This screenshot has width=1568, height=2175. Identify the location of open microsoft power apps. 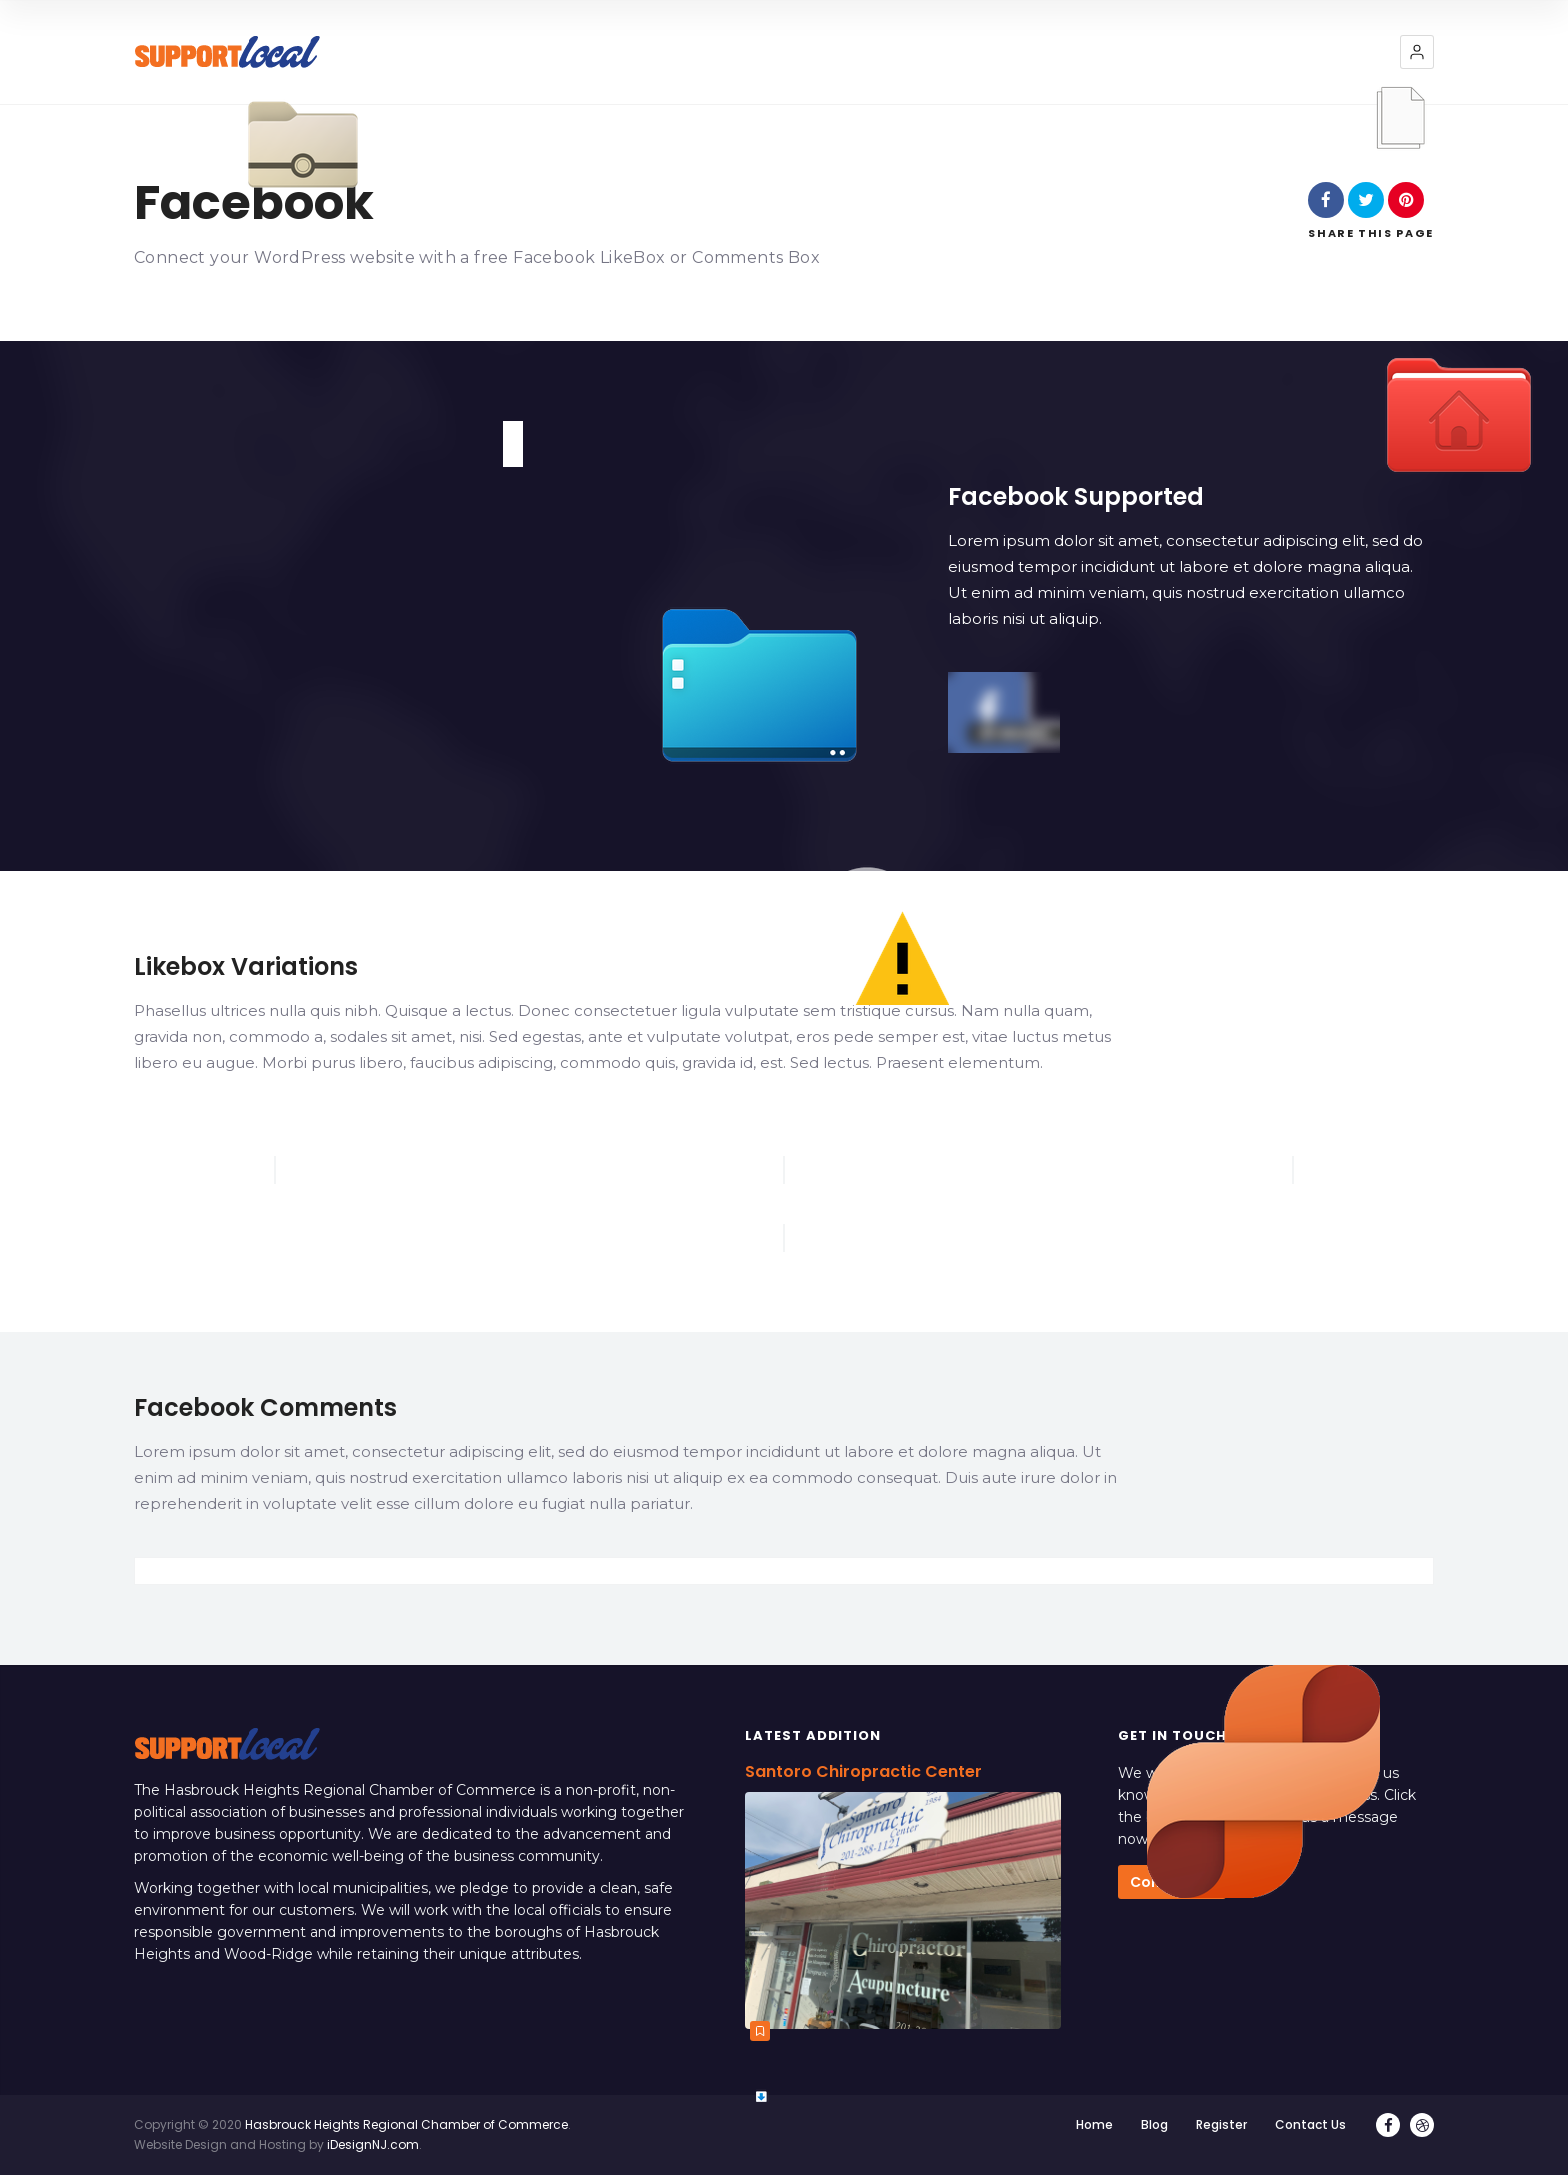
(1263, 1781).